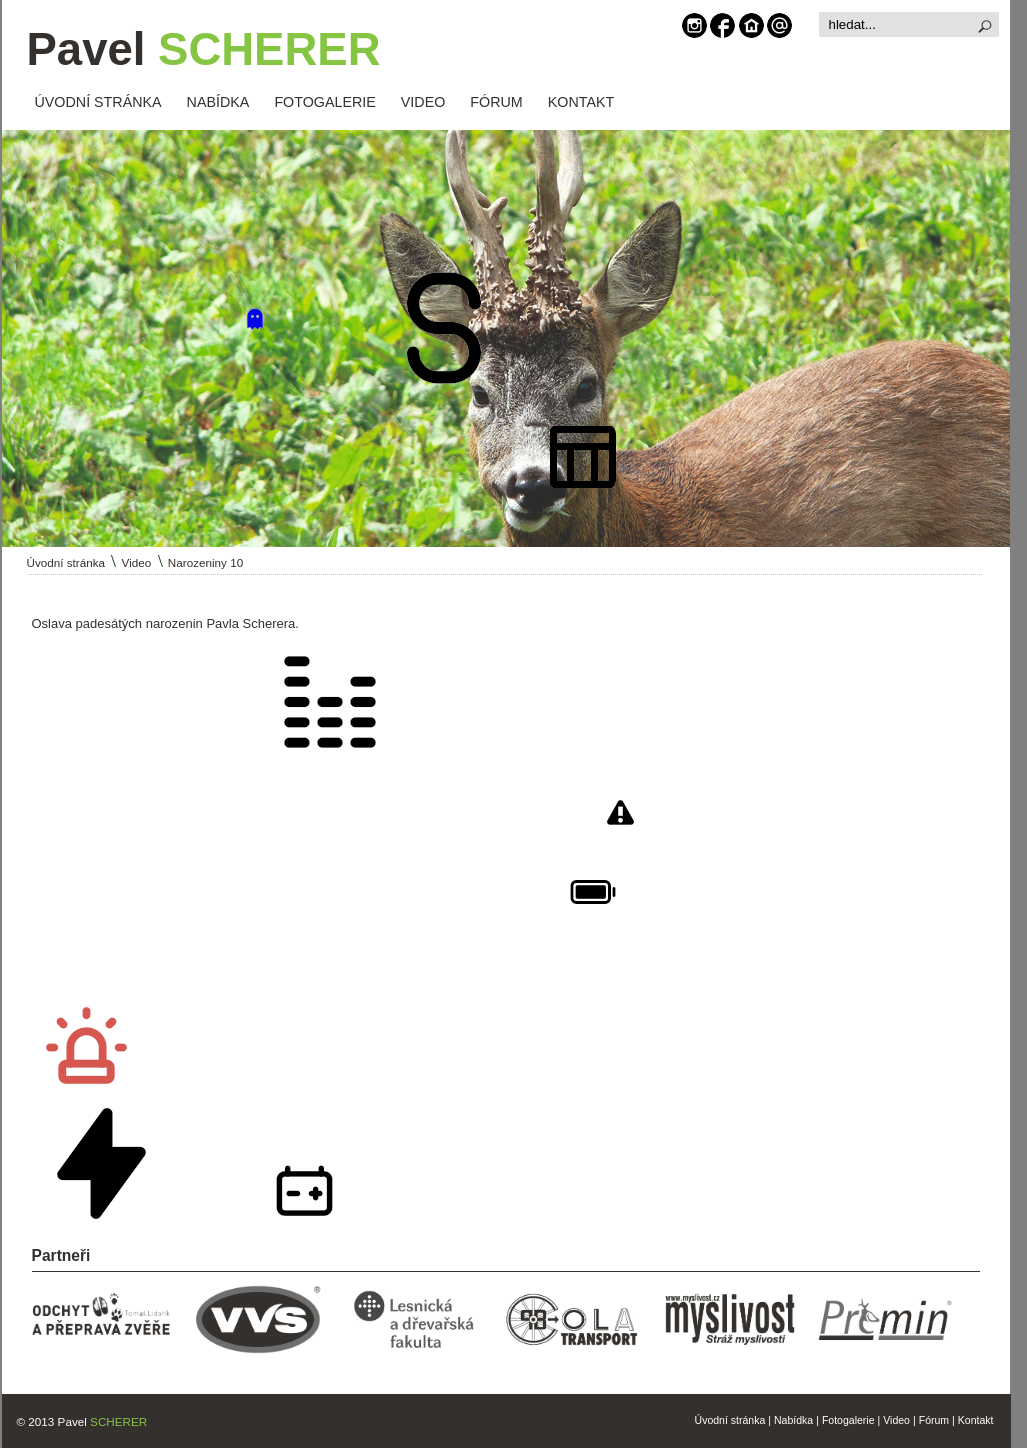 This screenshot has height=1448, width=1027. Describe the element at coordinates (444, 328) in the screenshot. I see `indicates an item starting with the letter S` at that location.